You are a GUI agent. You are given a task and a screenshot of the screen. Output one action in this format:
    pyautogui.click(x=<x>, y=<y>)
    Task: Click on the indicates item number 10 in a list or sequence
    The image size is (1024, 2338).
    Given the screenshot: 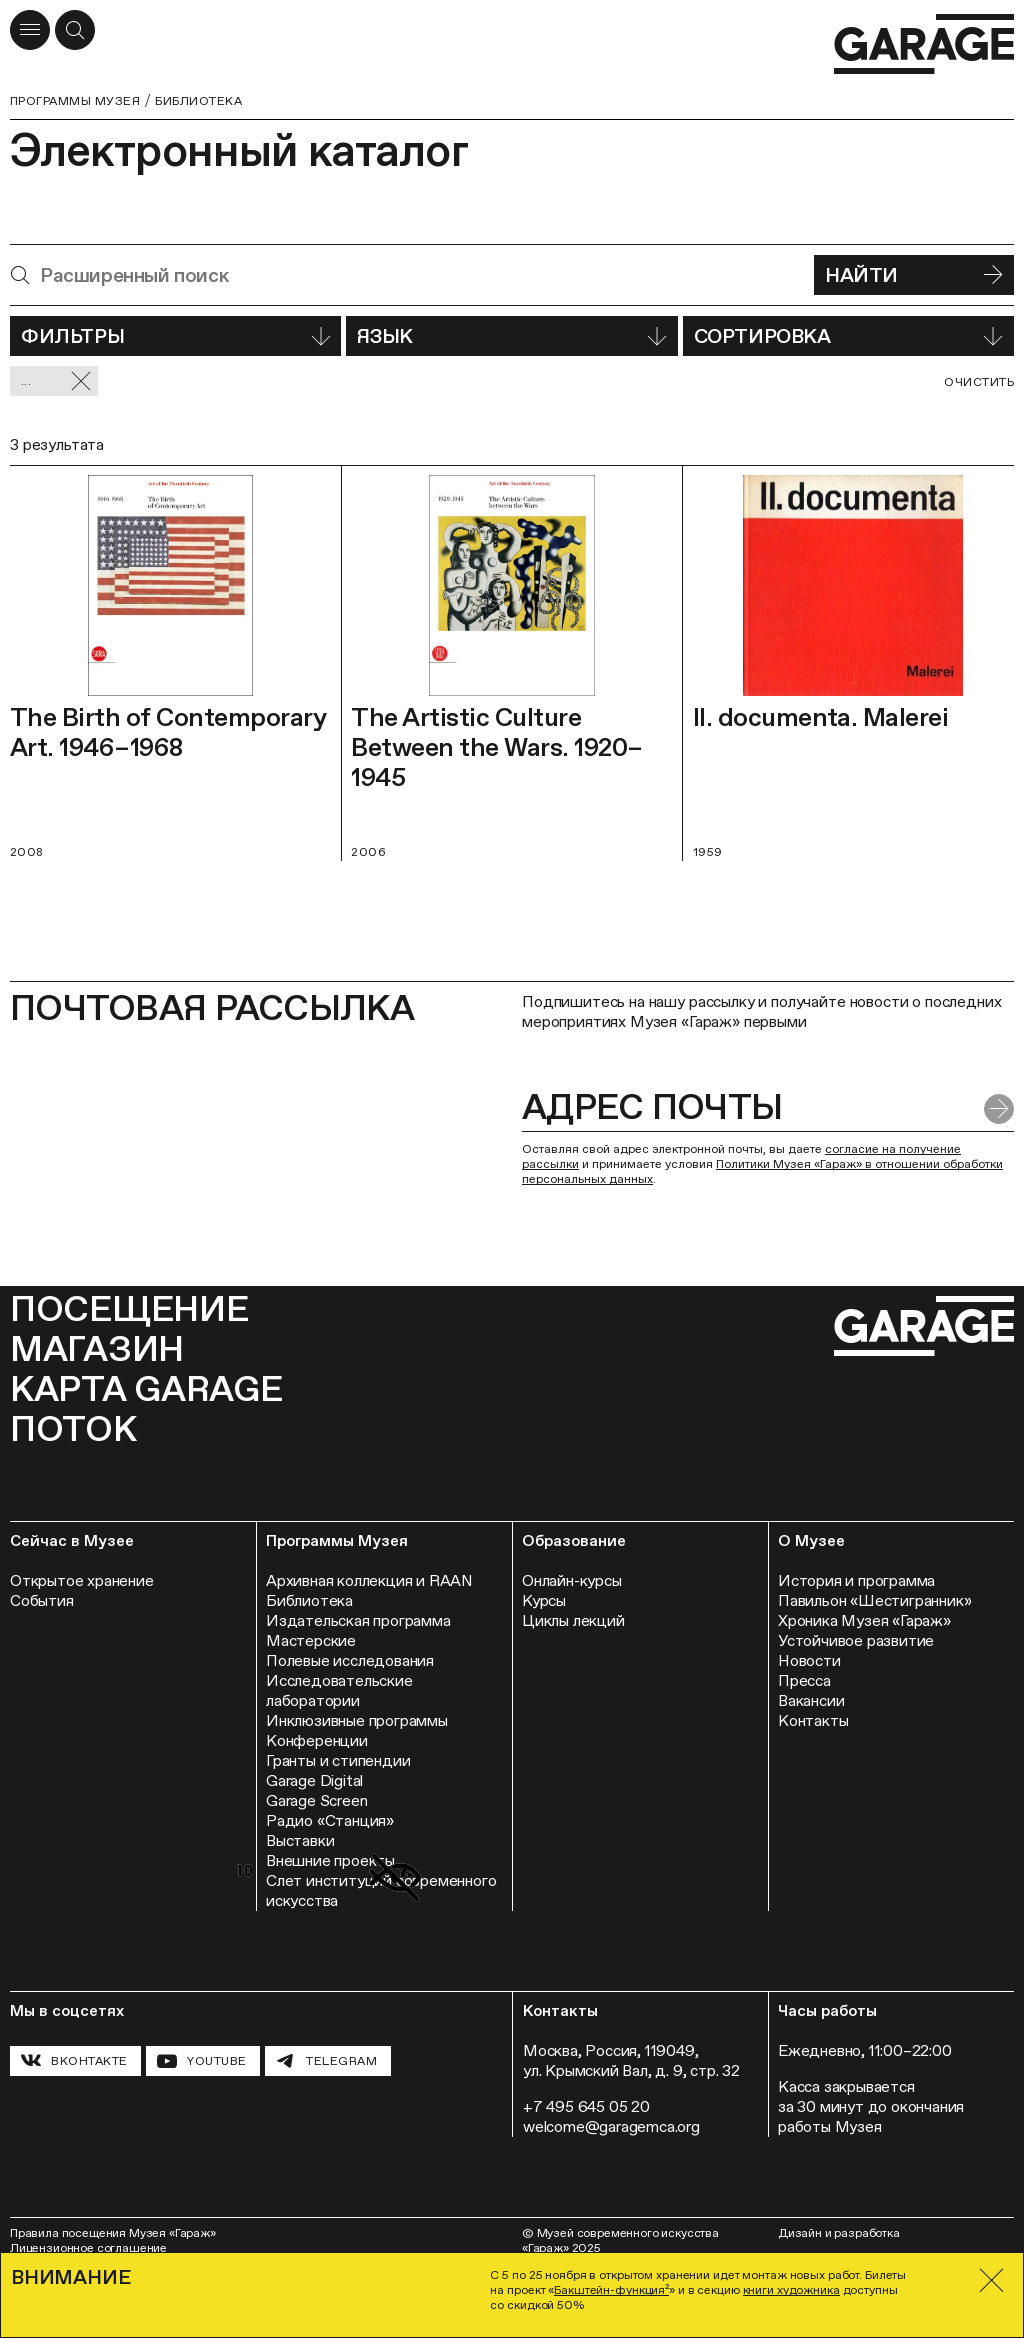 What is the action you would take?
    pyautogui.click(x=243, y=1870)
    